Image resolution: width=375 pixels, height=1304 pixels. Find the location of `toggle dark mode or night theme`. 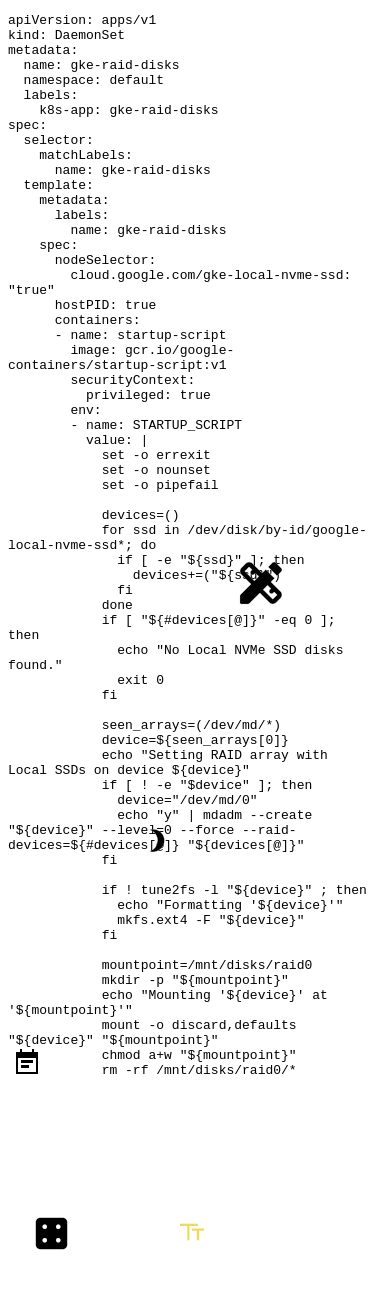

toggle dark mode or night theme is located at coordinates (156, 840).